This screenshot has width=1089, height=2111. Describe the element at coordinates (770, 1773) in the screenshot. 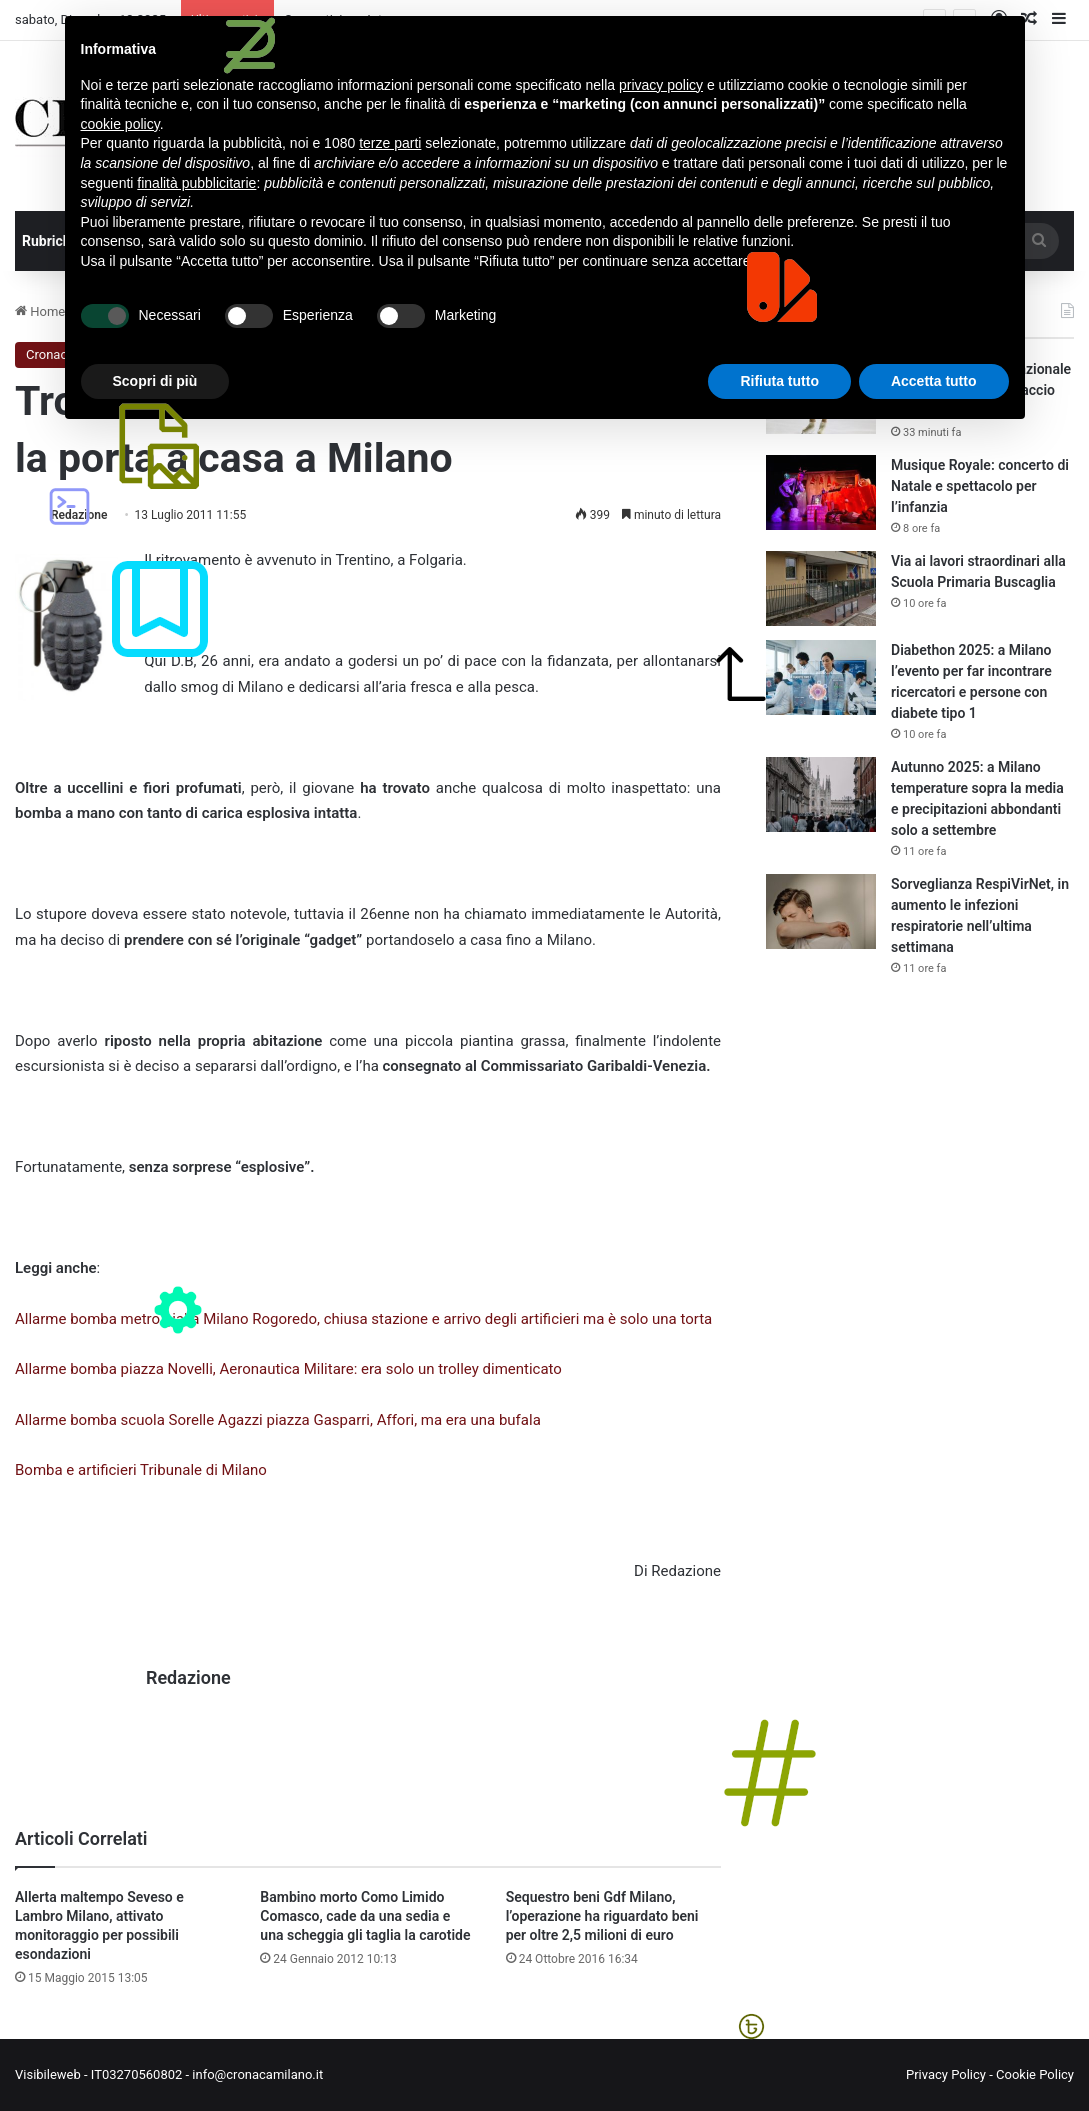

I see `add or search hashtags` at that location.